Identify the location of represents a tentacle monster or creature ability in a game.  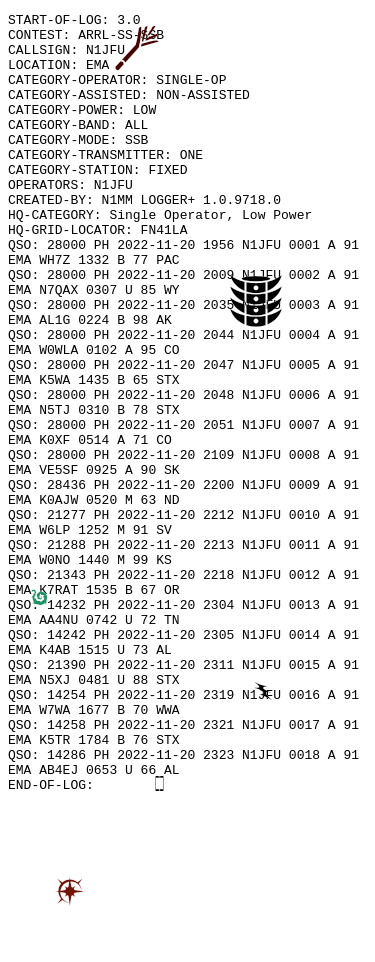
(39, 597).